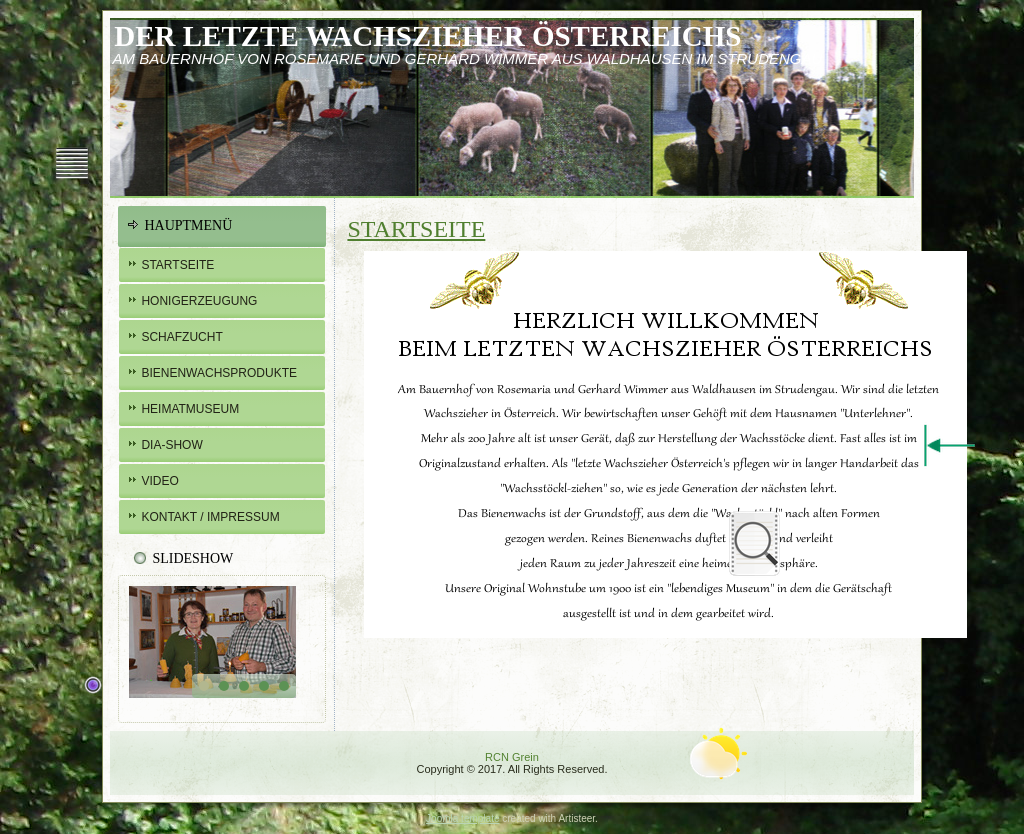  What do you see at coordinates (718, 753) in the screenshot?
I see `indicates partly cloudy weather conditions` at bounding box center [718, 753].